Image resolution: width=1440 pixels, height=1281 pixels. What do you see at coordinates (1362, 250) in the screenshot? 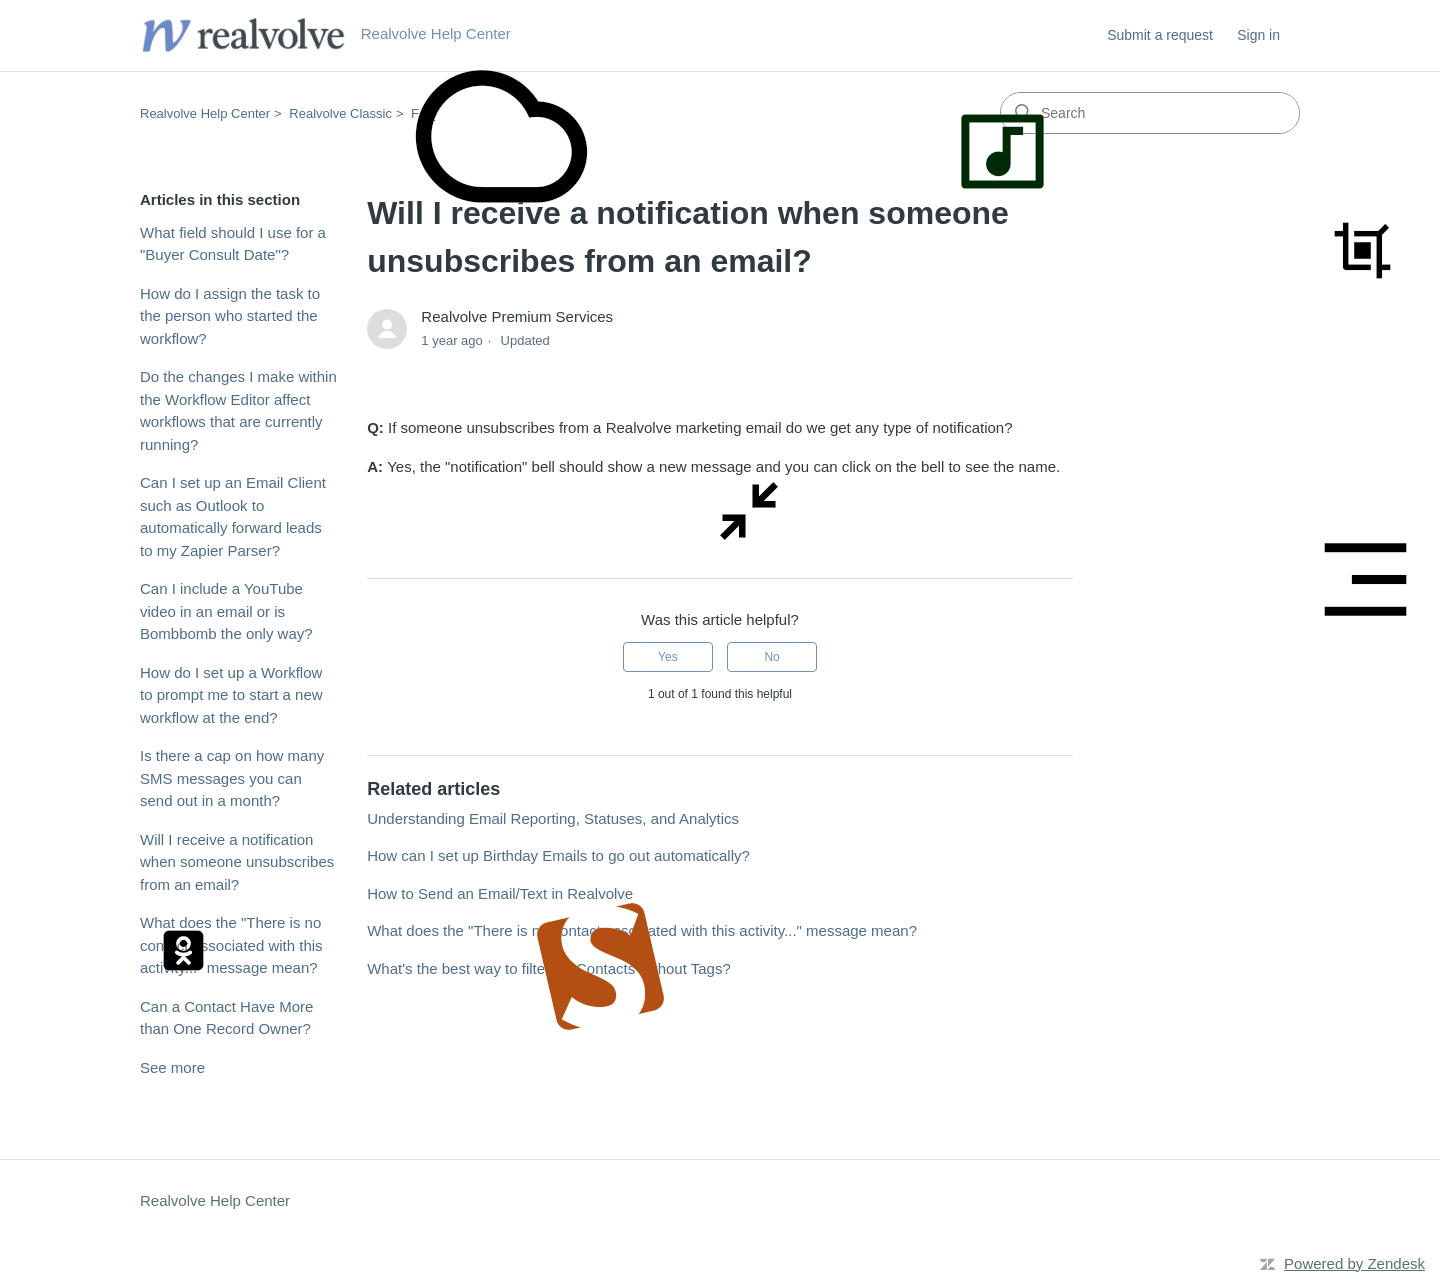
I see `crop an image or photo` at bounding box center [1362, 250].